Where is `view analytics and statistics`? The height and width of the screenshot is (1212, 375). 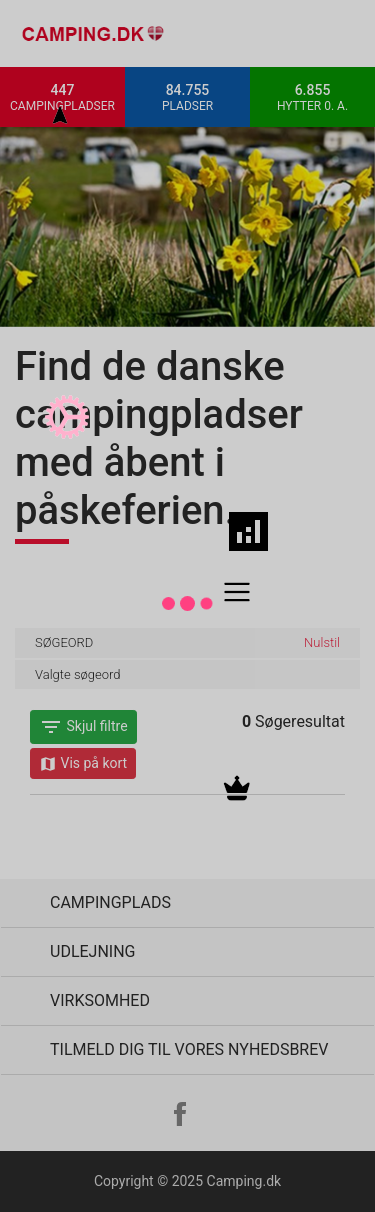
view analytics and statistics is located at coordinates (248, 531).